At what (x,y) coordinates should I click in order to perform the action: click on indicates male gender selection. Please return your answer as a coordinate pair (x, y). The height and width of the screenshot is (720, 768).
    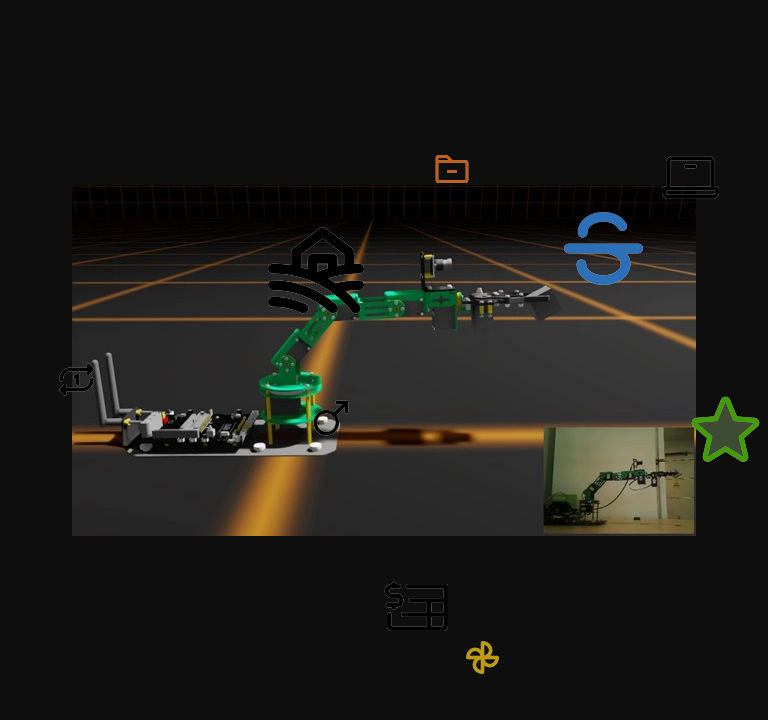
    Looking at the image, I should click on (330, 419).